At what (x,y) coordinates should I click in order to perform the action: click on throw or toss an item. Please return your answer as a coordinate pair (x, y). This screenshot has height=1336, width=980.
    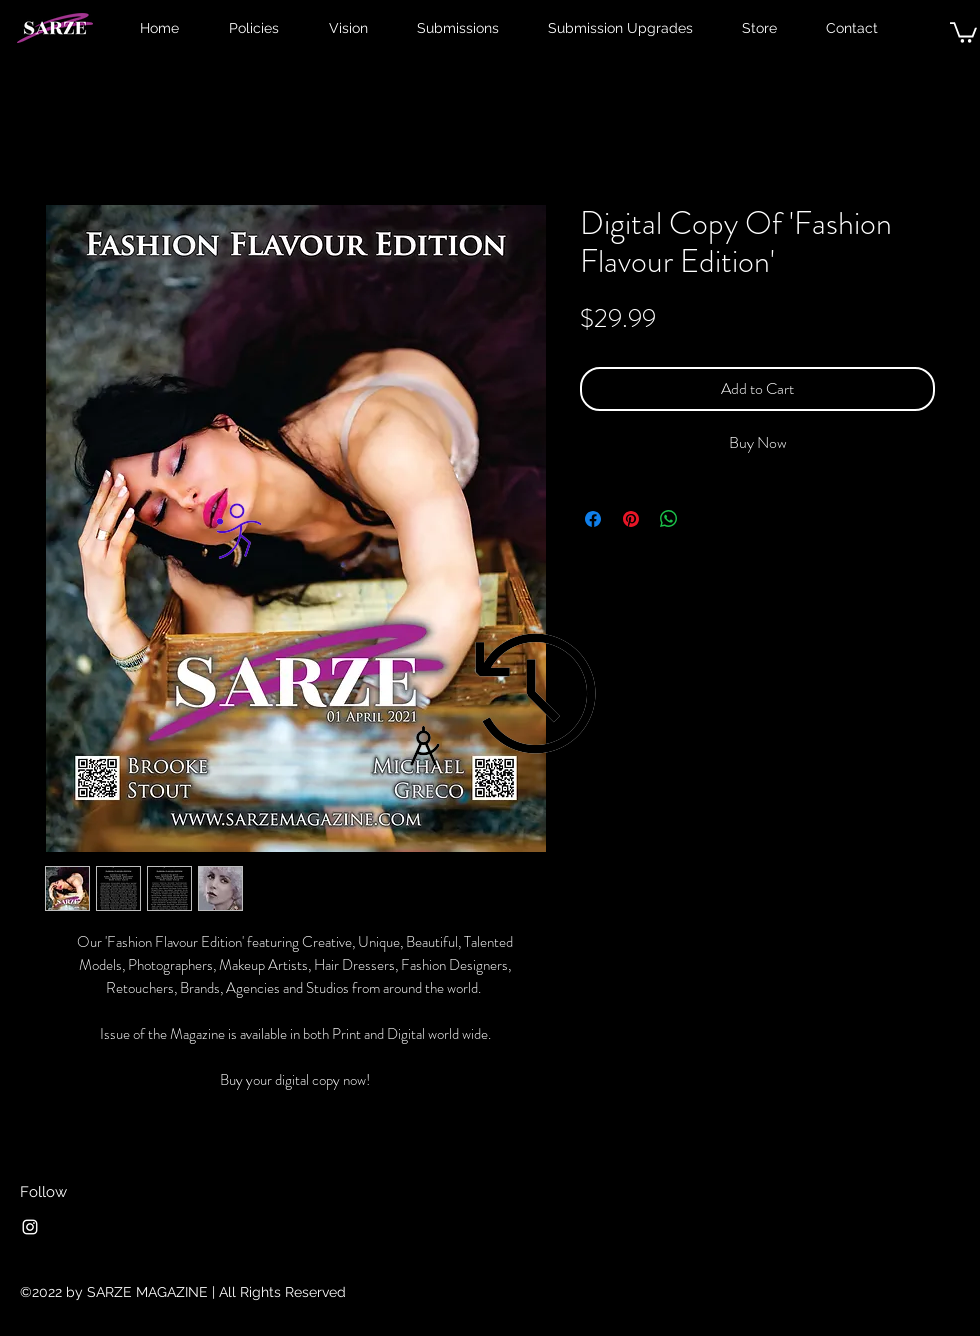
    Looking at the image, I should click on (237, 530).